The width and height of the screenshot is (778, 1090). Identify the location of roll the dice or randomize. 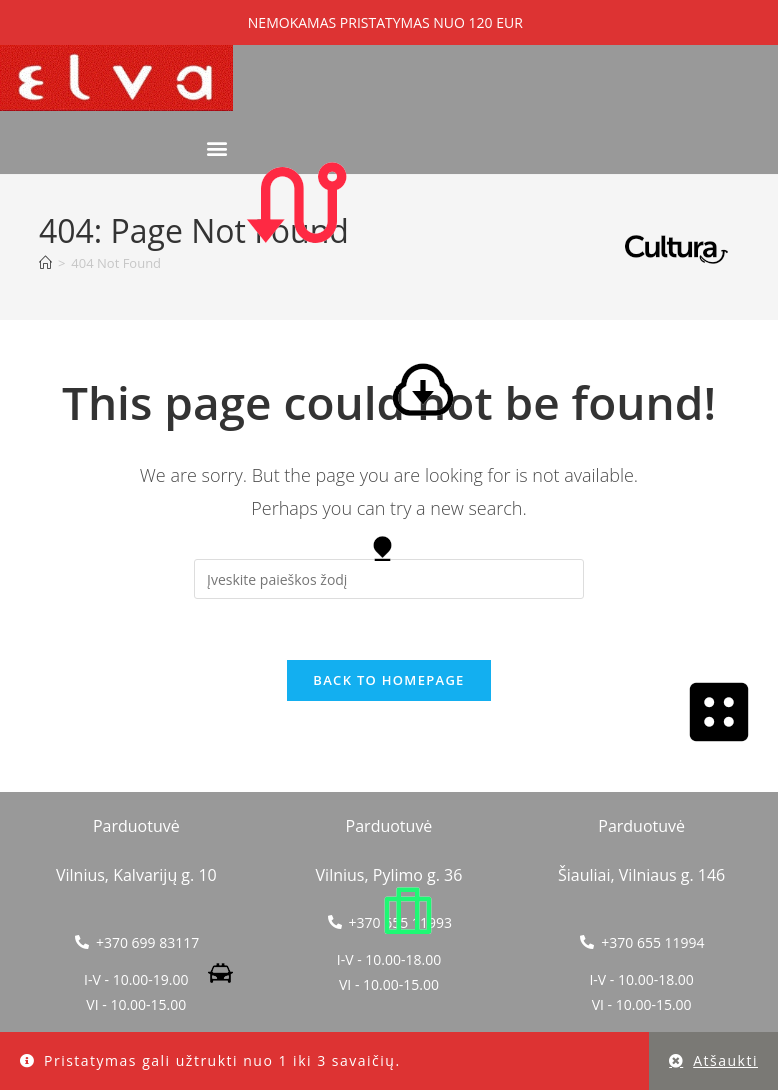
(719, 712).